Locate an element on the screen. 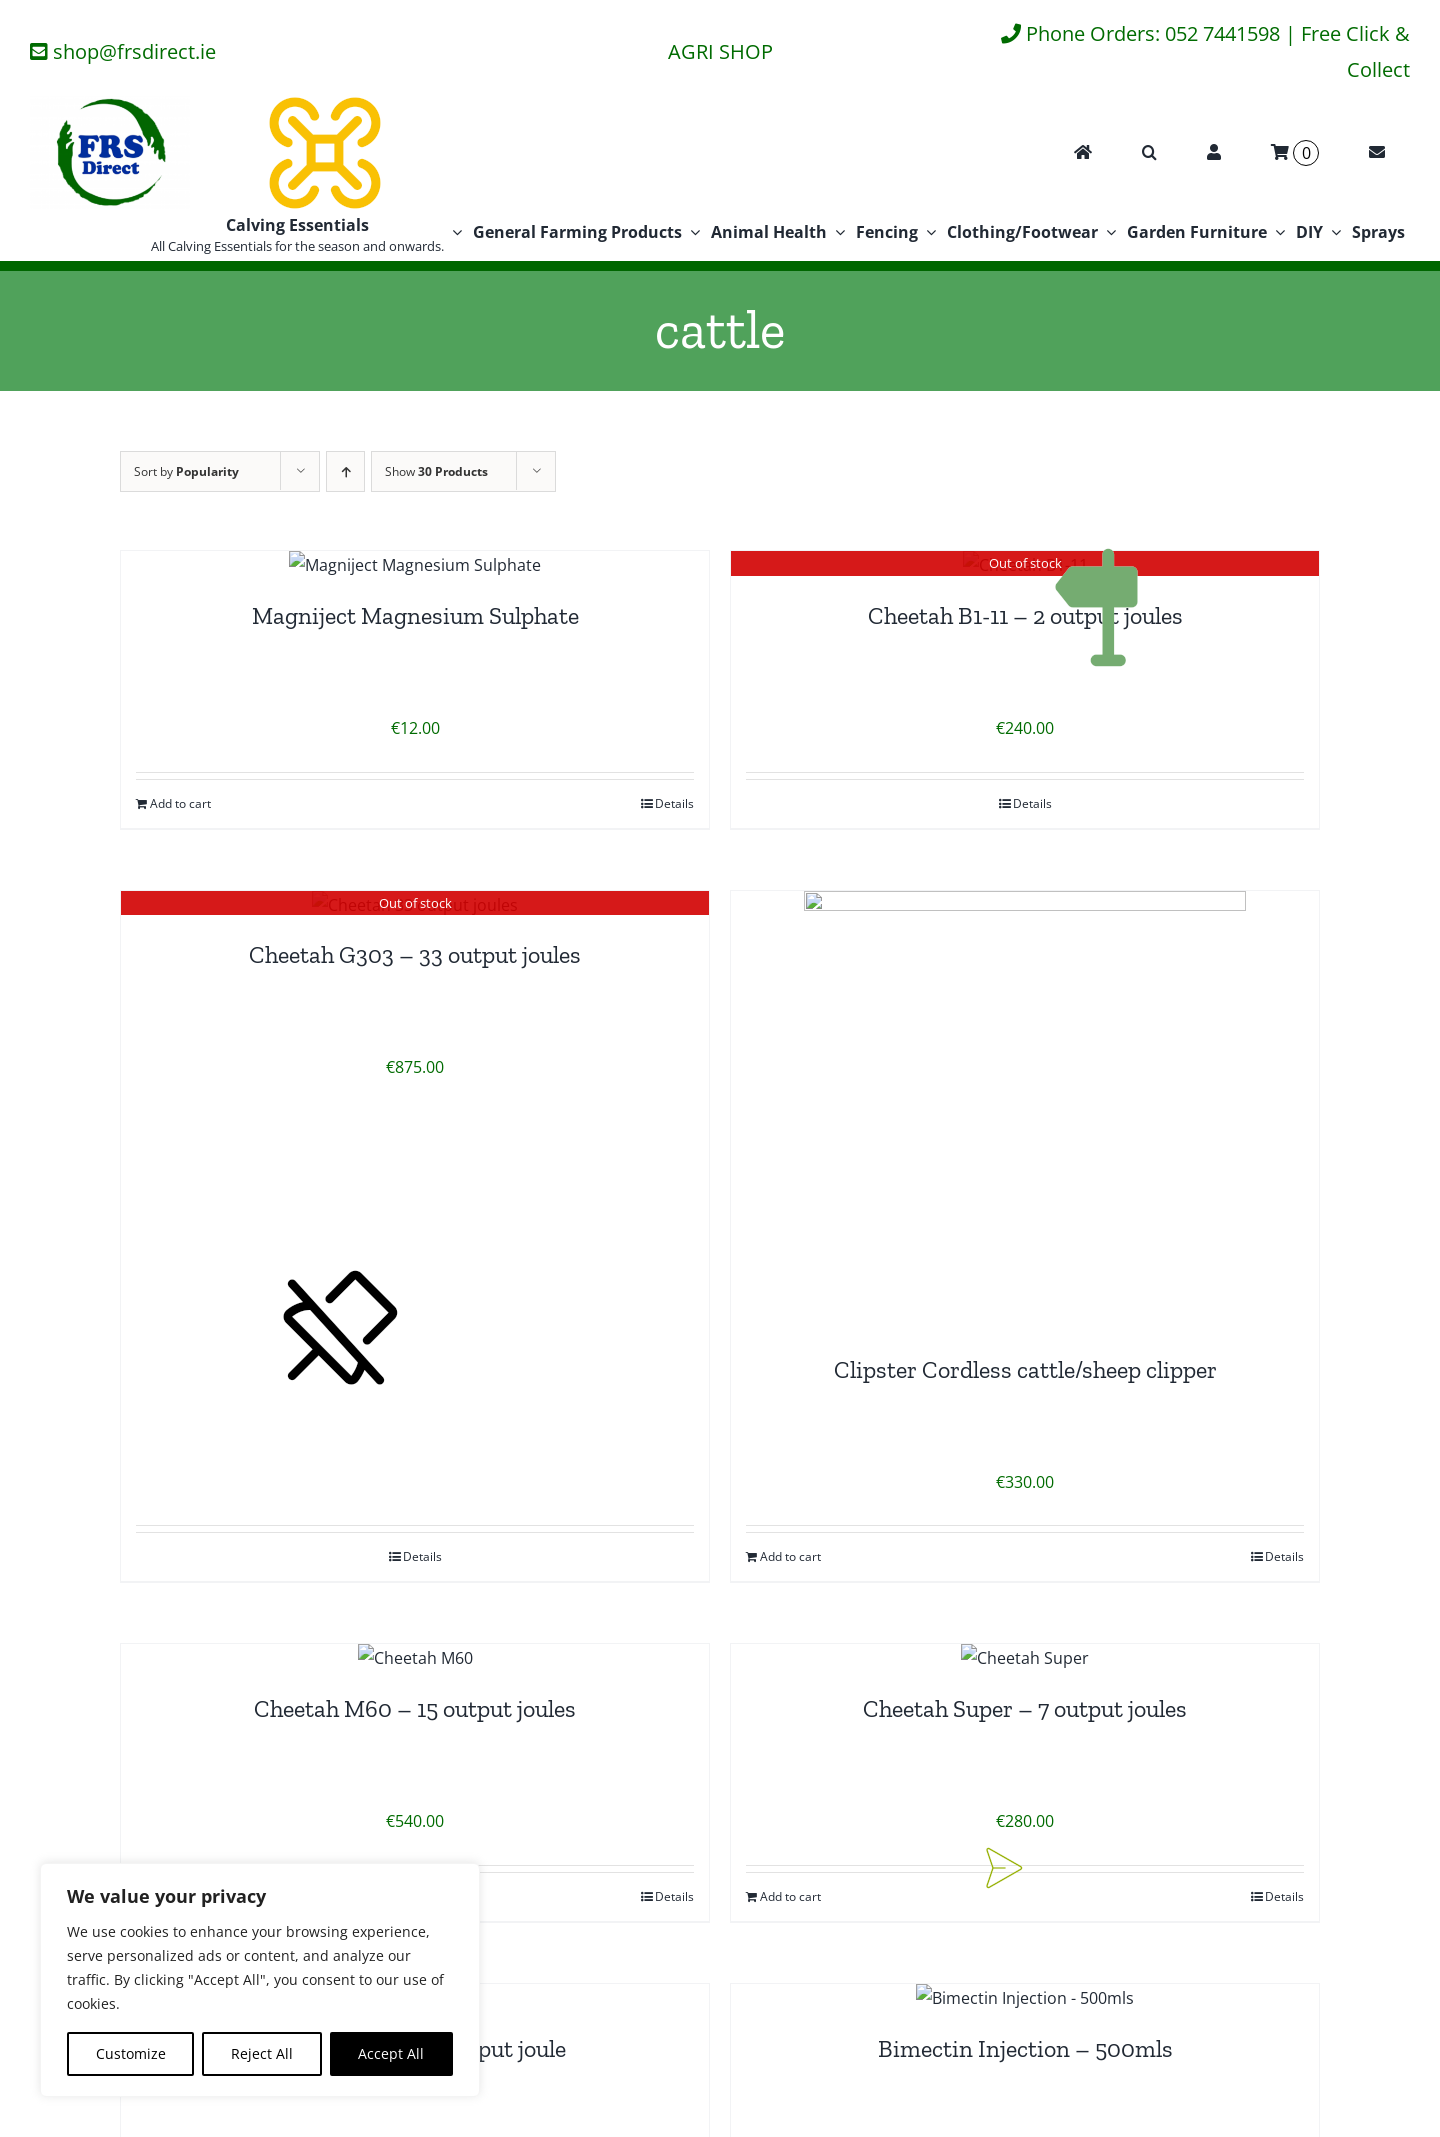 This screenshot has height=2137, width=1440. send a message is located at coordinates (1002, 1868).